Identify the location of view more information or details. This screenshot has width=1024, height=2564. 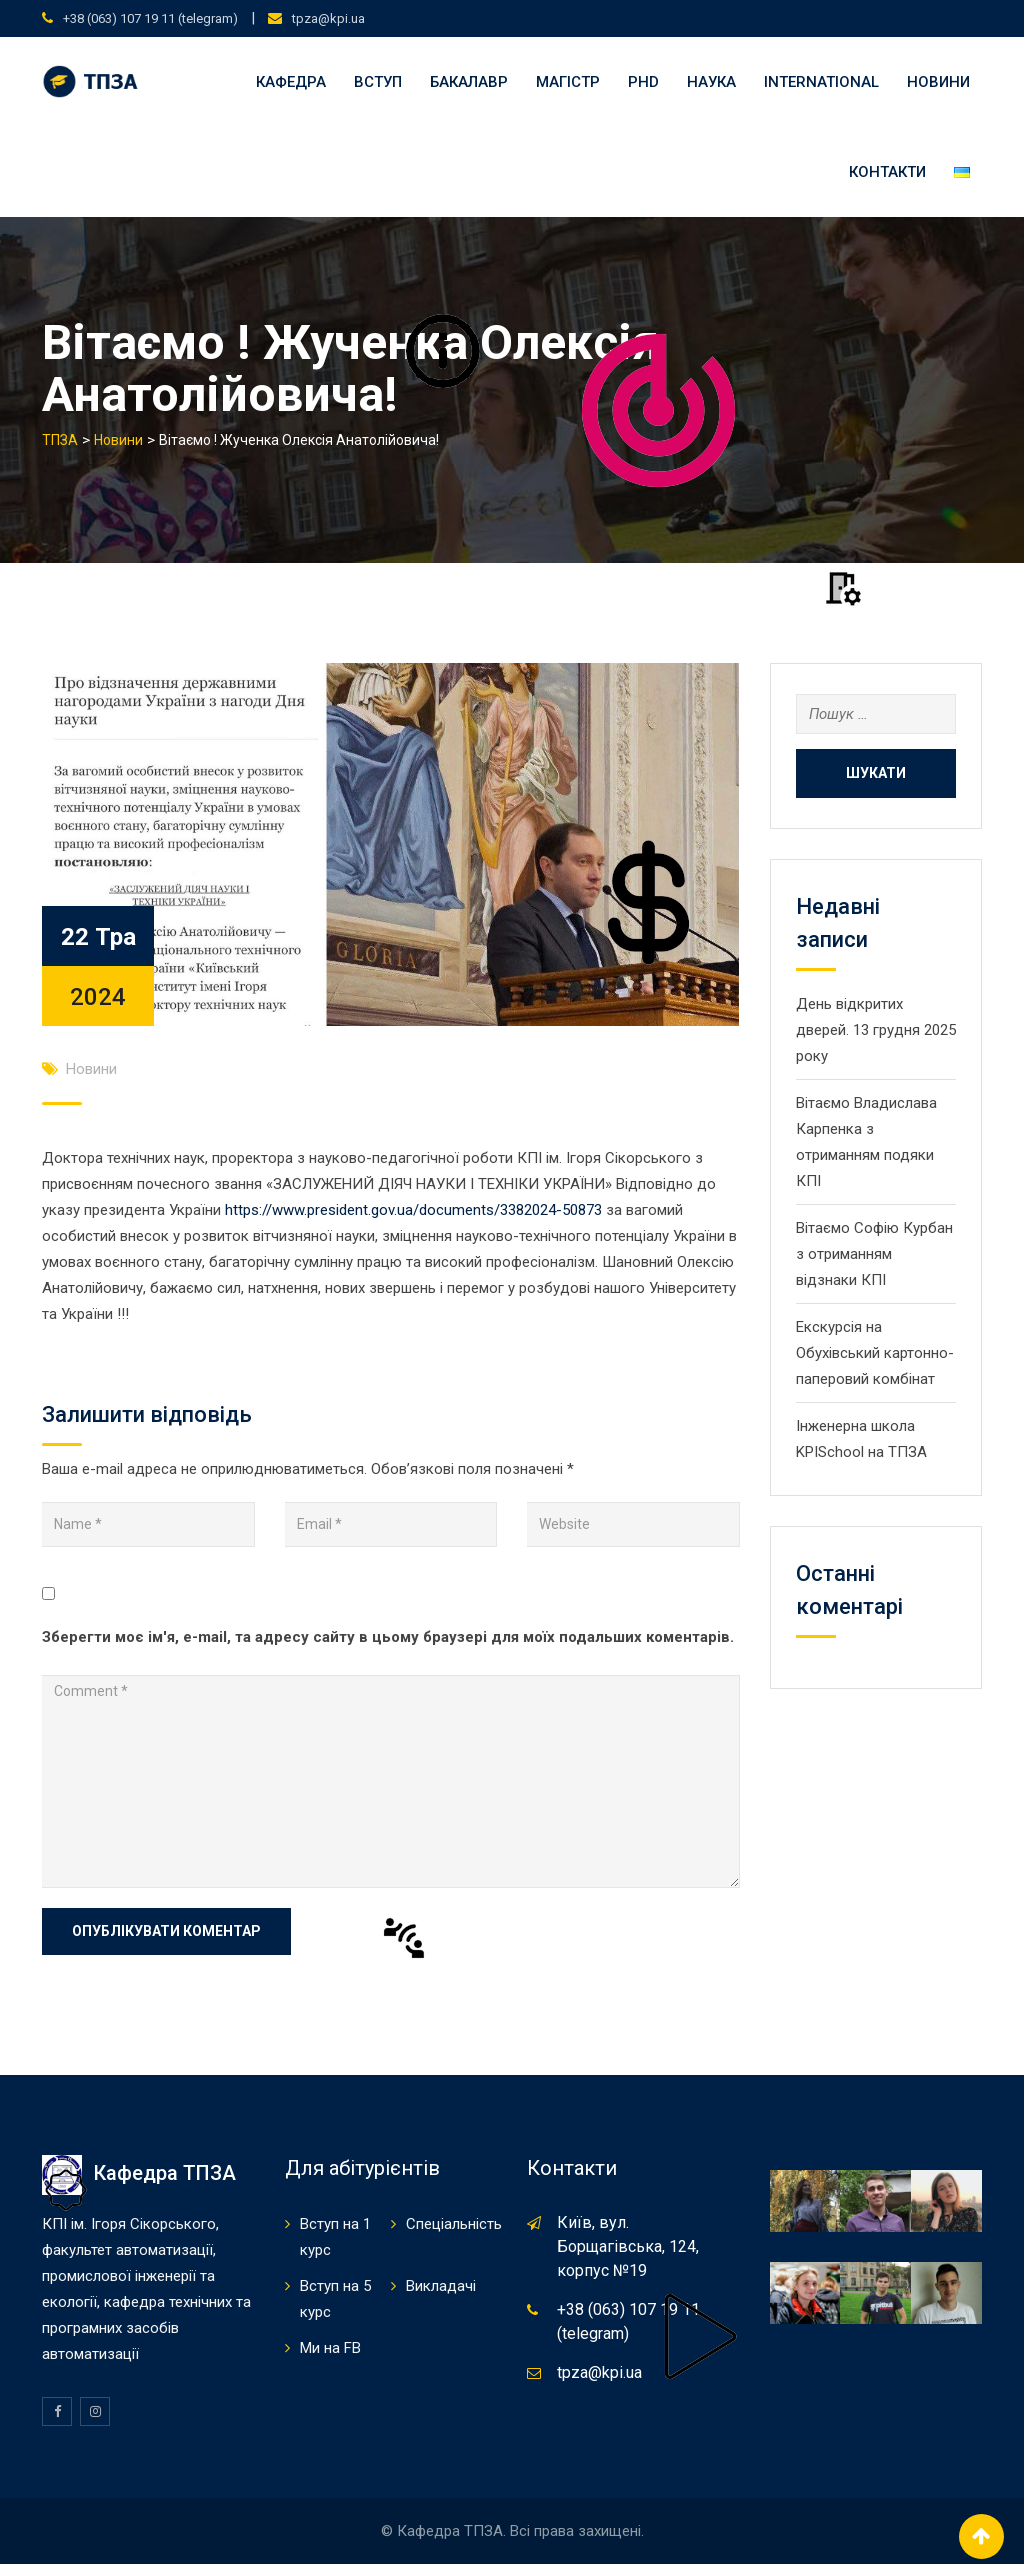
(443, 351).